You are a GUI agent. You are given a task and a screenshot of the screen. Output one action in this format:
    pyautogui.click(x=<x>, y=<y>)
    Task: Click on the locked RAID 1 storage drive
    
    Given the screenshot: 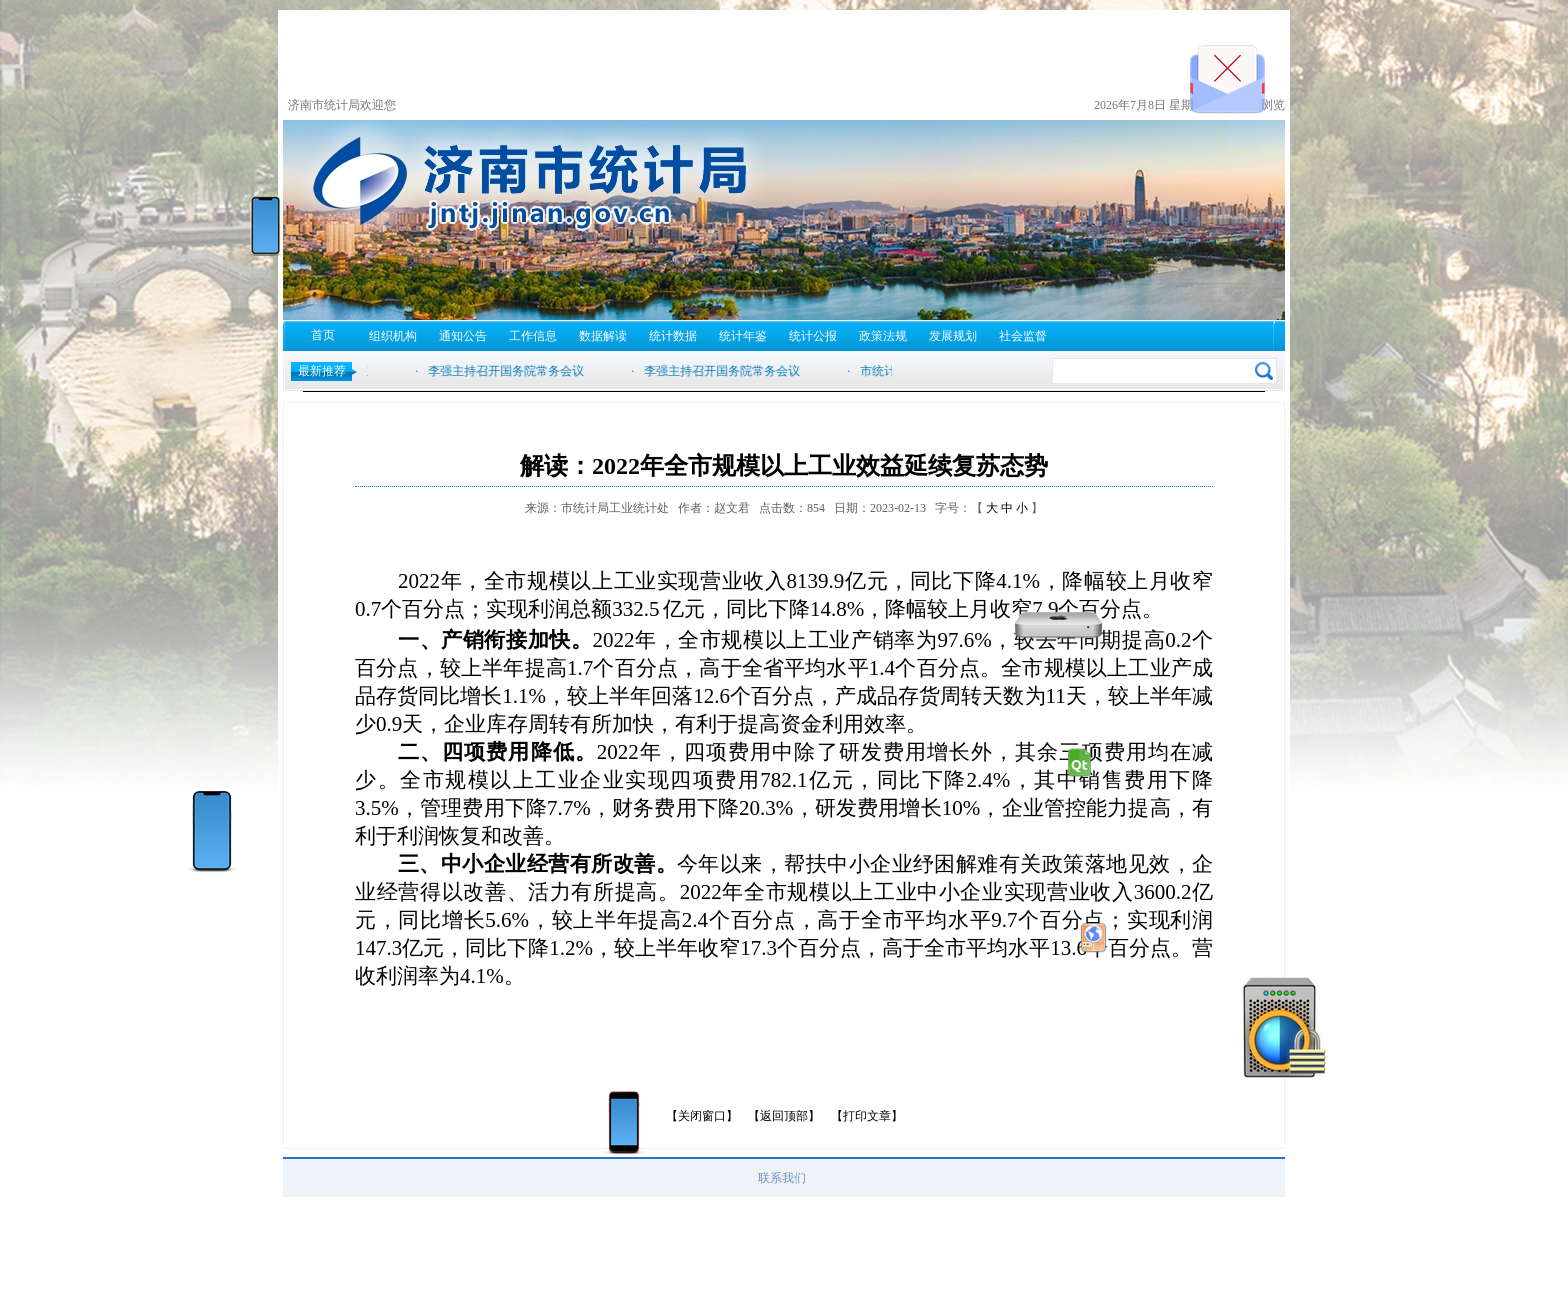 What is the action you would take?
    pyautogui.click(x=1279, y=1027)
    